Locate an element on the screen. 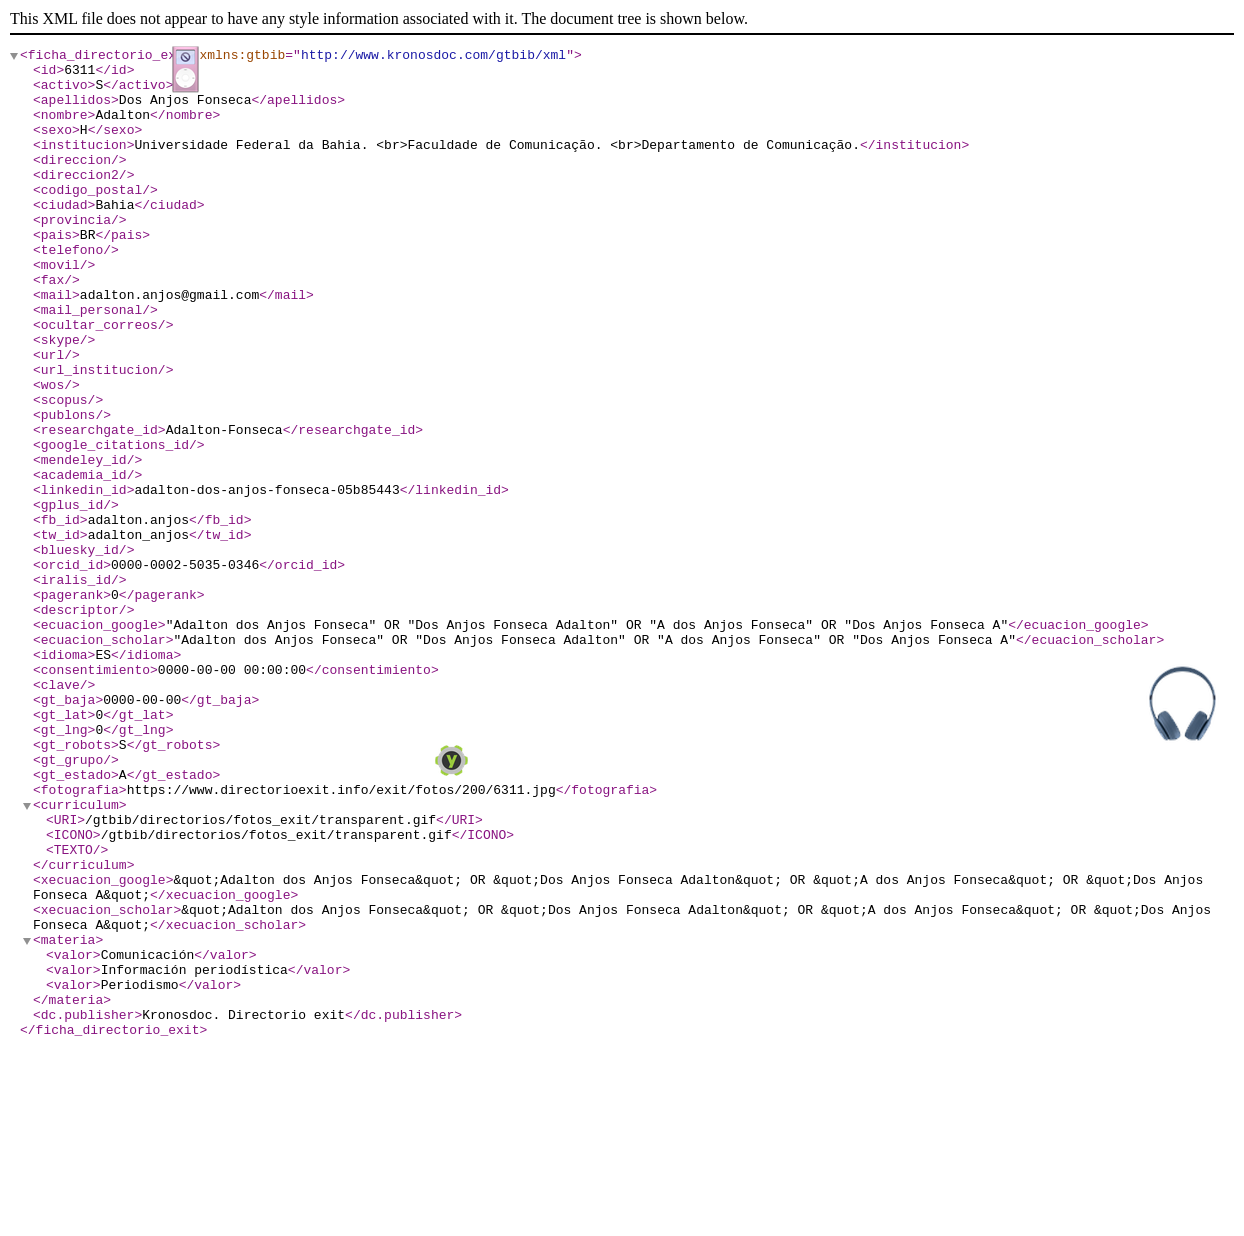 This screenshot has height=1236, width=1244. pink iPod mini device icon is located at coordinates (185, 69).